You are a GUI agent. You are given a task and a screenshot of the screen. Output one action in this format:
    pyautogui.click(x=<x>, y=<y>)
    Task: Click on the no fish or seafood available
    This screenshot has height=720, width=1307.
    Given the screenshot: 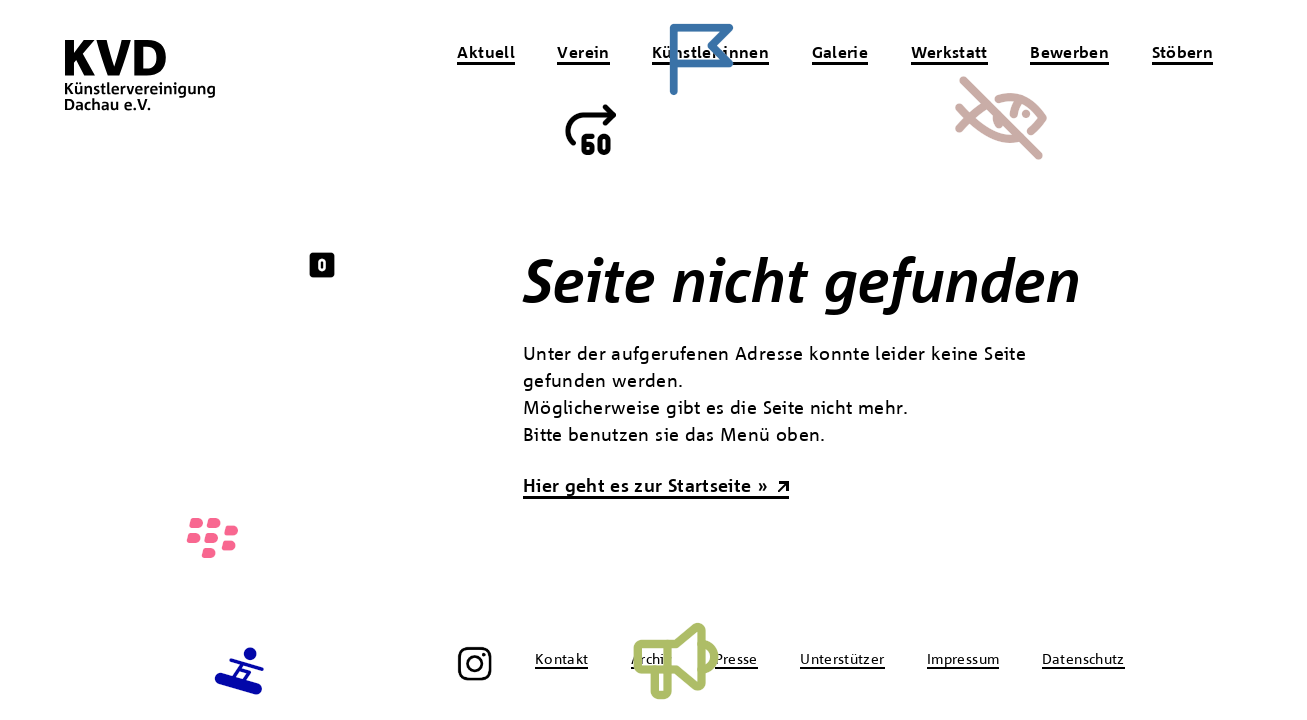 What is the action you would take?
    pyautogui.click(x=1001, y=118)
    